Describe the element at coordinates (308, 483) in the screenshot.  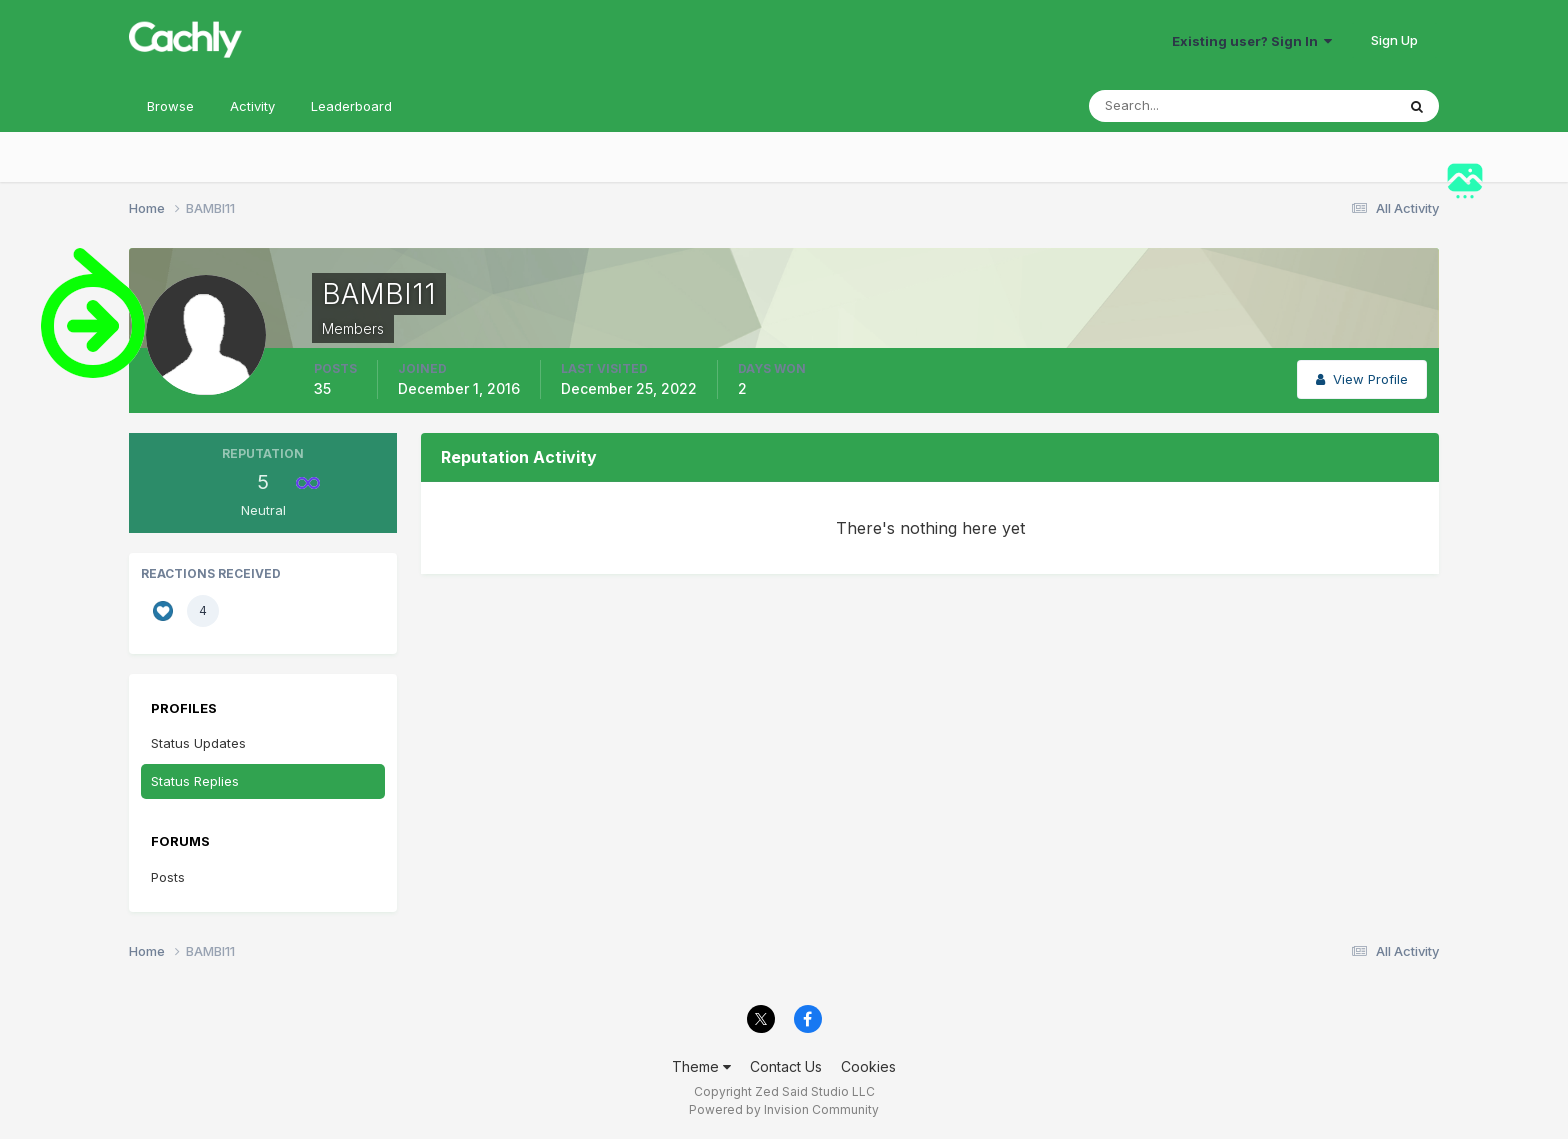
I see `indicates unlimited or infinite capacity` at that location.